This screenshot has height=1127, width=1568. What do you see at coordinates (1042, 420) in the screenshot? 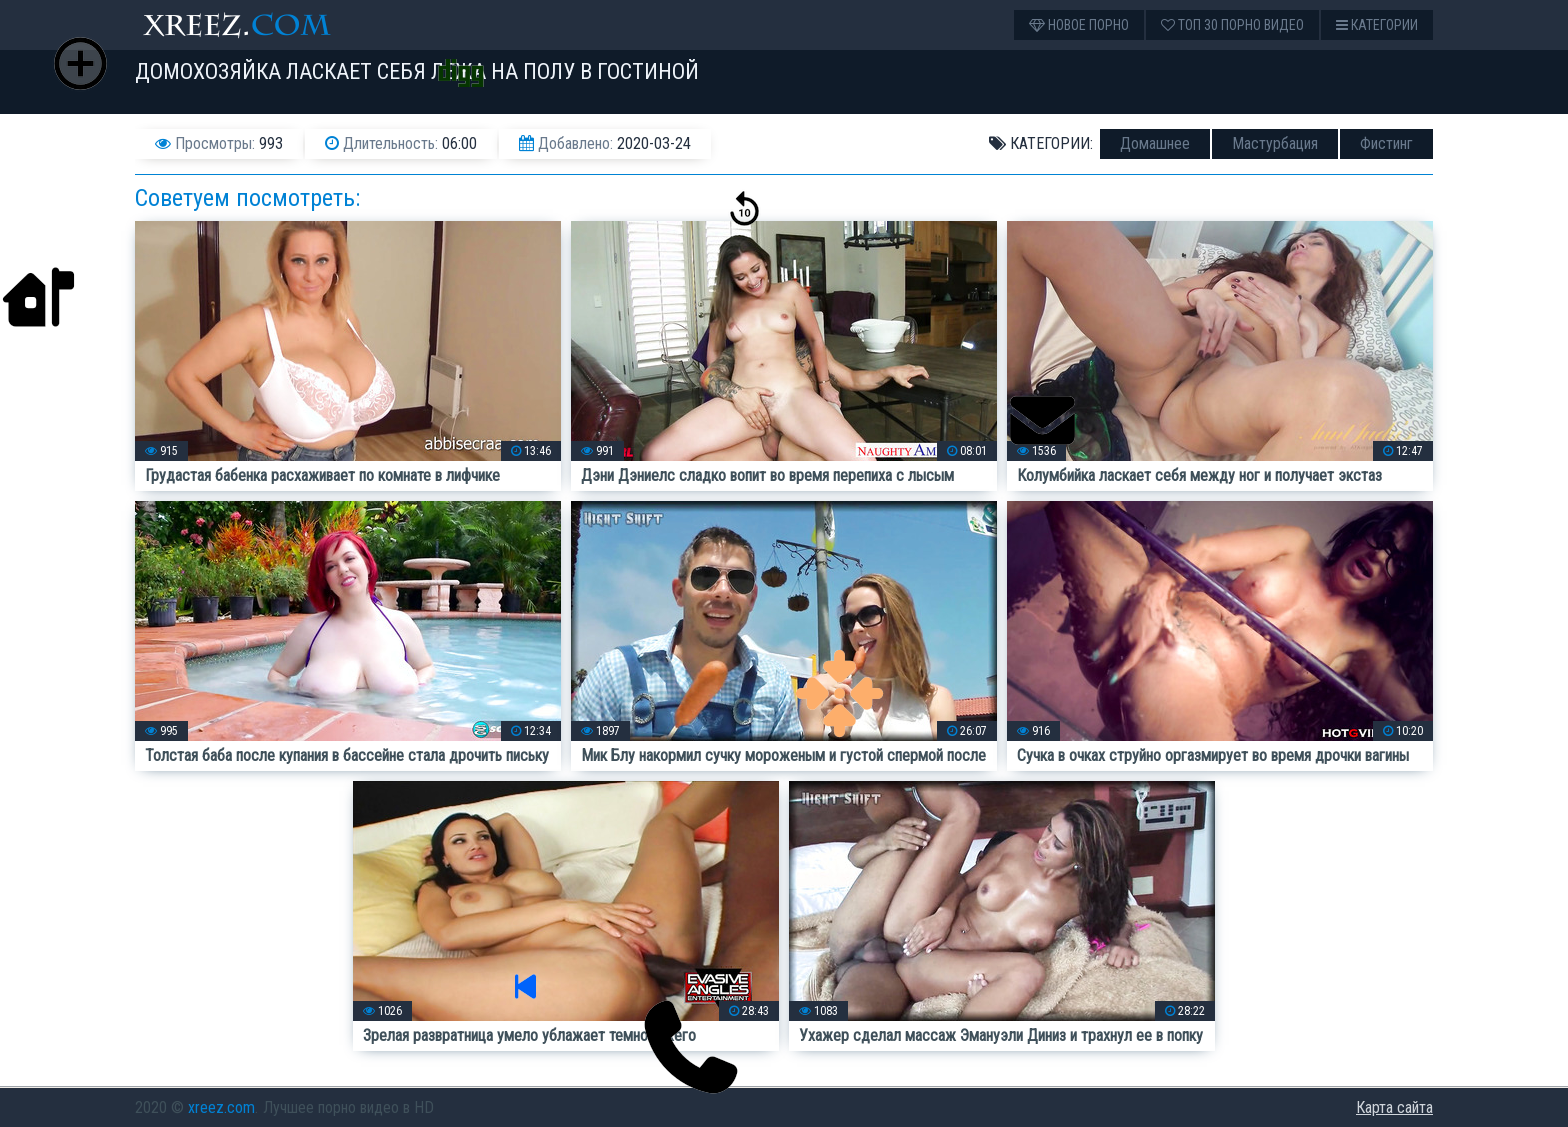
I see `open your inbox` at bounding box center [1042, 420].